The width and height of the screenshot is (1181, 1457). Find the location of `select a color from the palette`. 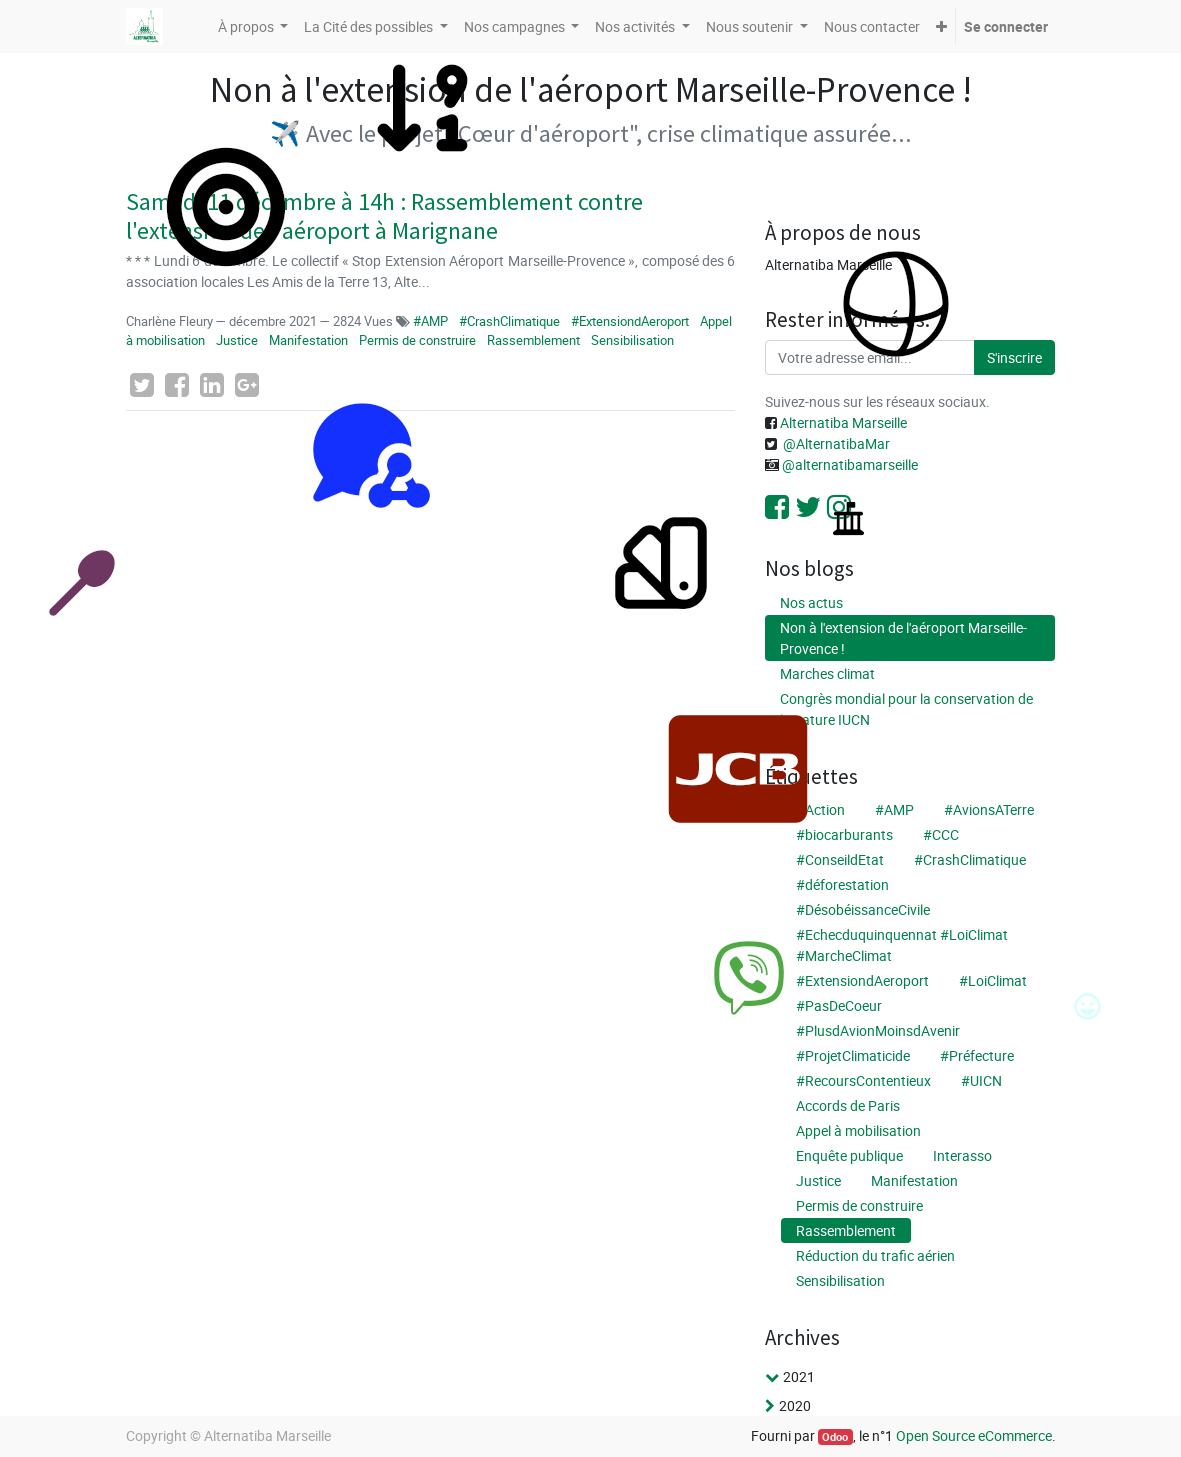

select a color from the palette is located at coordinates (661, 563).